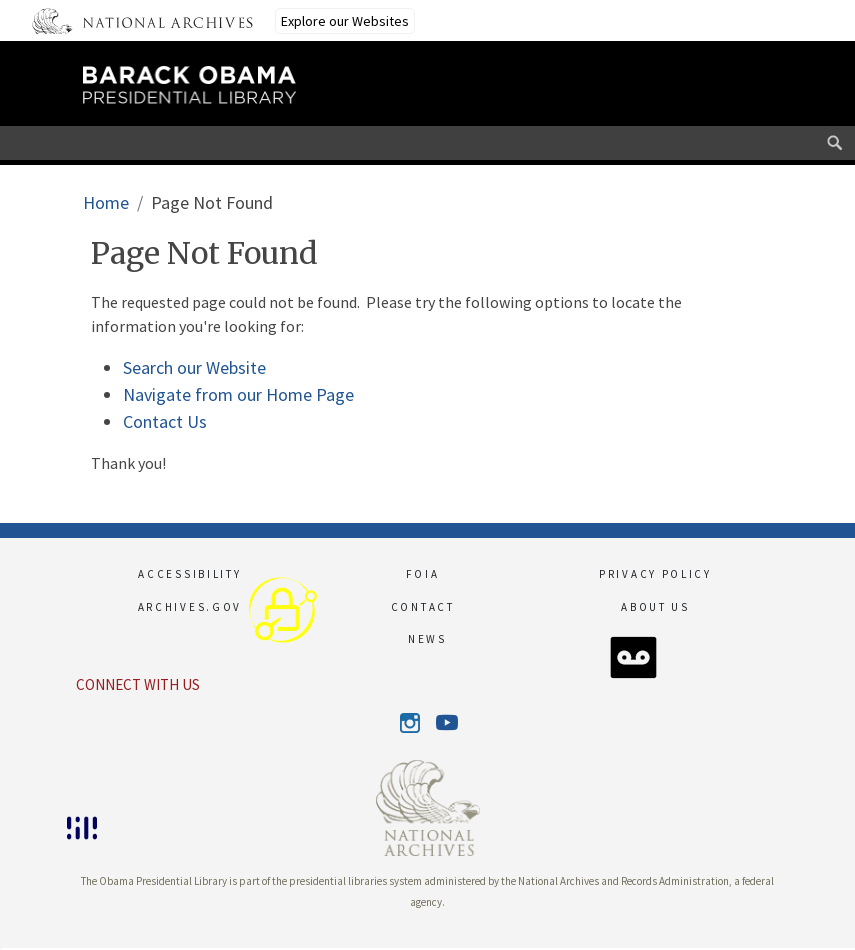 This screenshot has width=855, height=950. Describe the element at coordinates (633, 657) in the screenshot. I see `play or access audio cassette content` at that location.